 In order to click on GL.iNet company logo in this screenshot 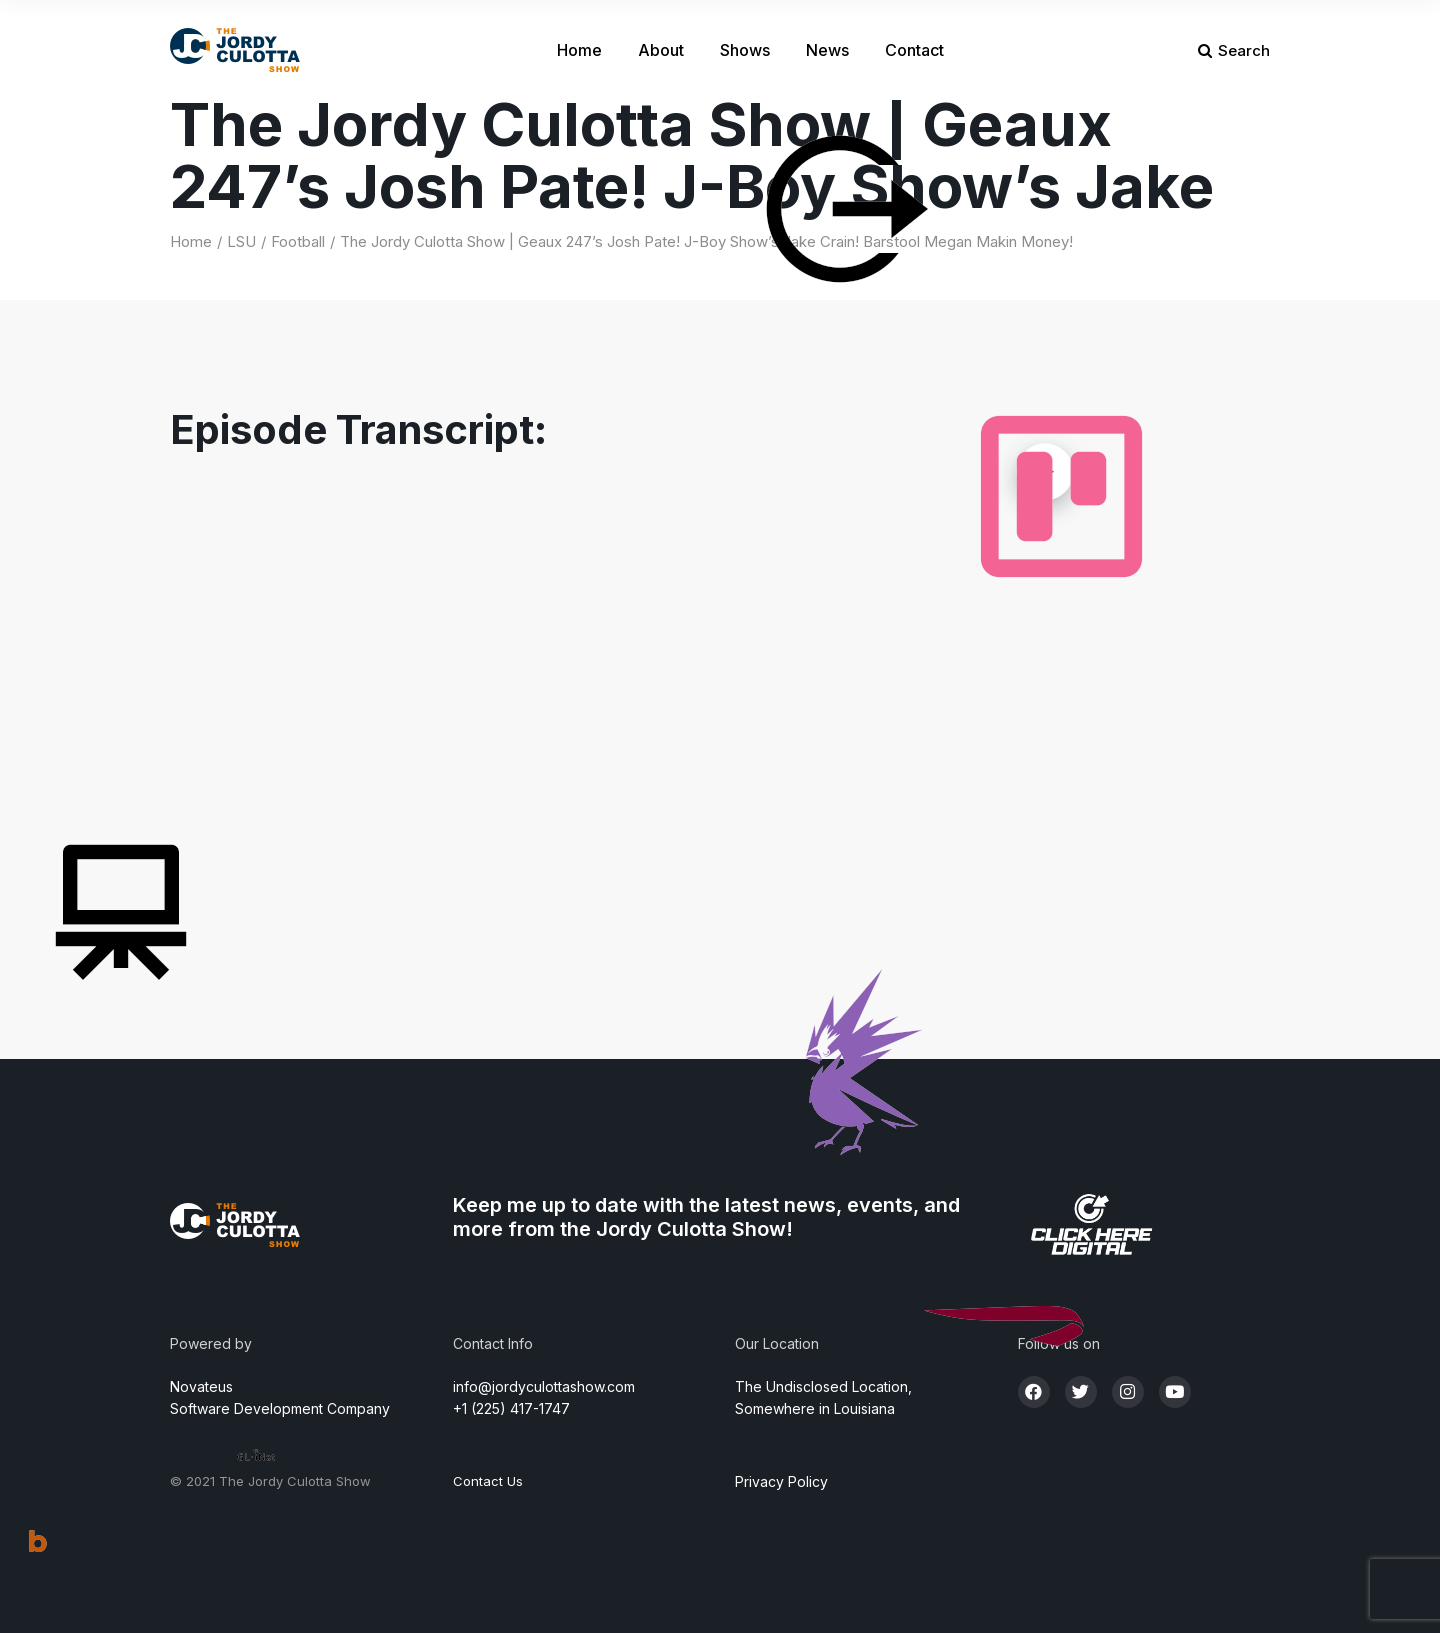, I will do `click(256, 1455)`.